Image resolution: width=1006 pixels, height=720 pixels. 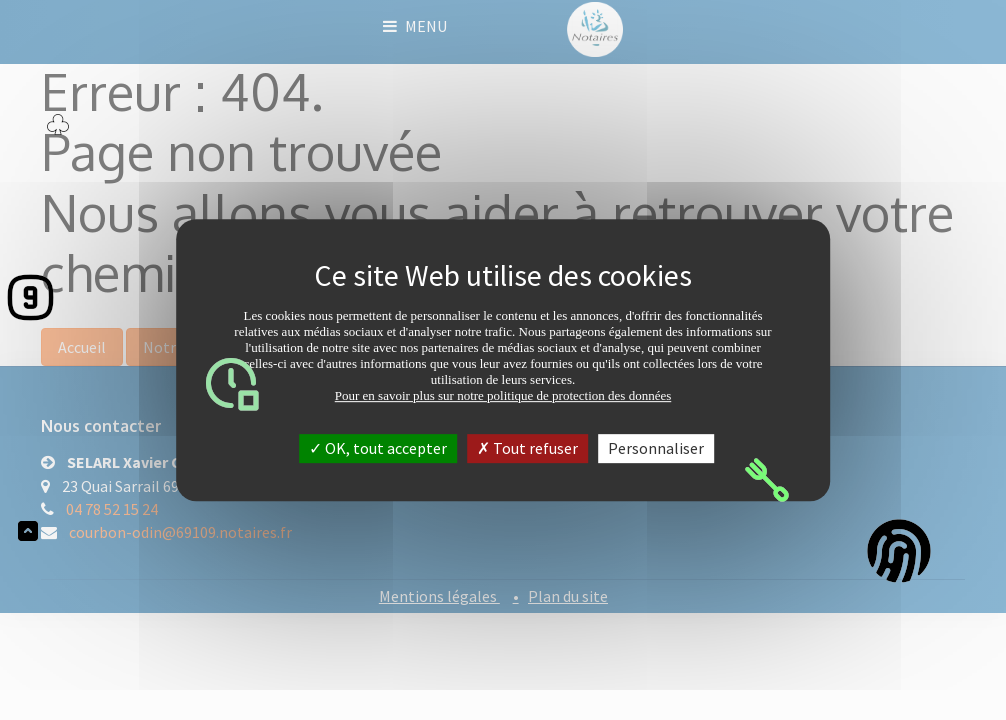 I want to click on authenticate with fingerprint, so click(x=899, y=551).